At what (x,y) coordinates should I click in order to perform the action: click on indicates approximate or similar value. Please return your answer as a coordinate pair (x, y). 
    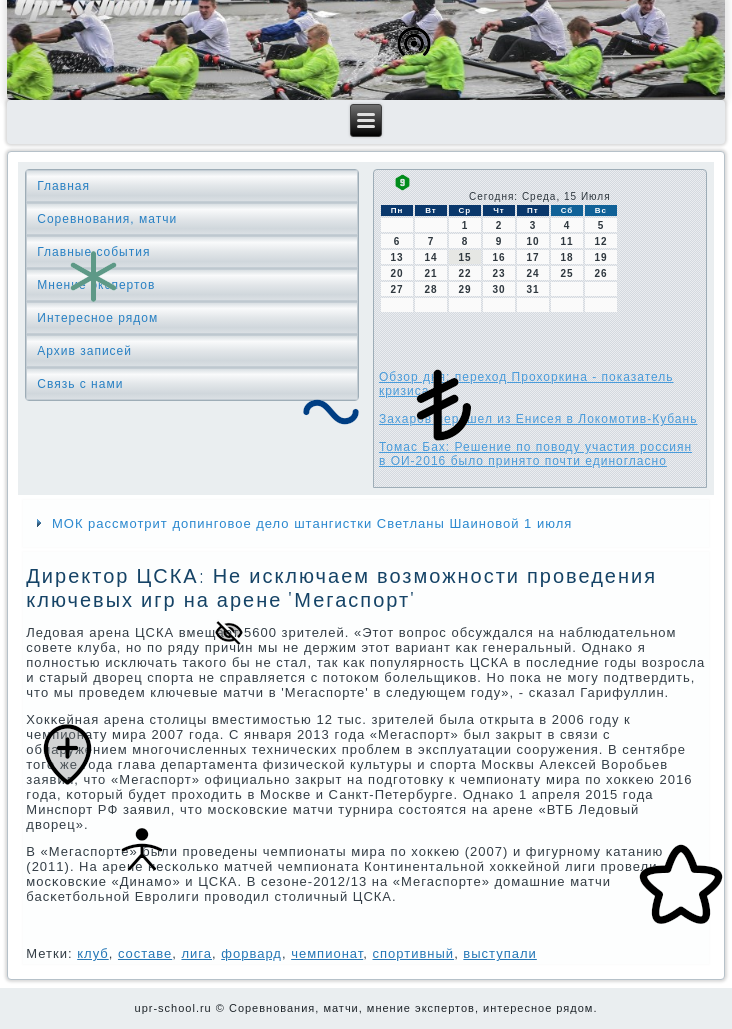
    Looking at the image, I should click on (331, 412).